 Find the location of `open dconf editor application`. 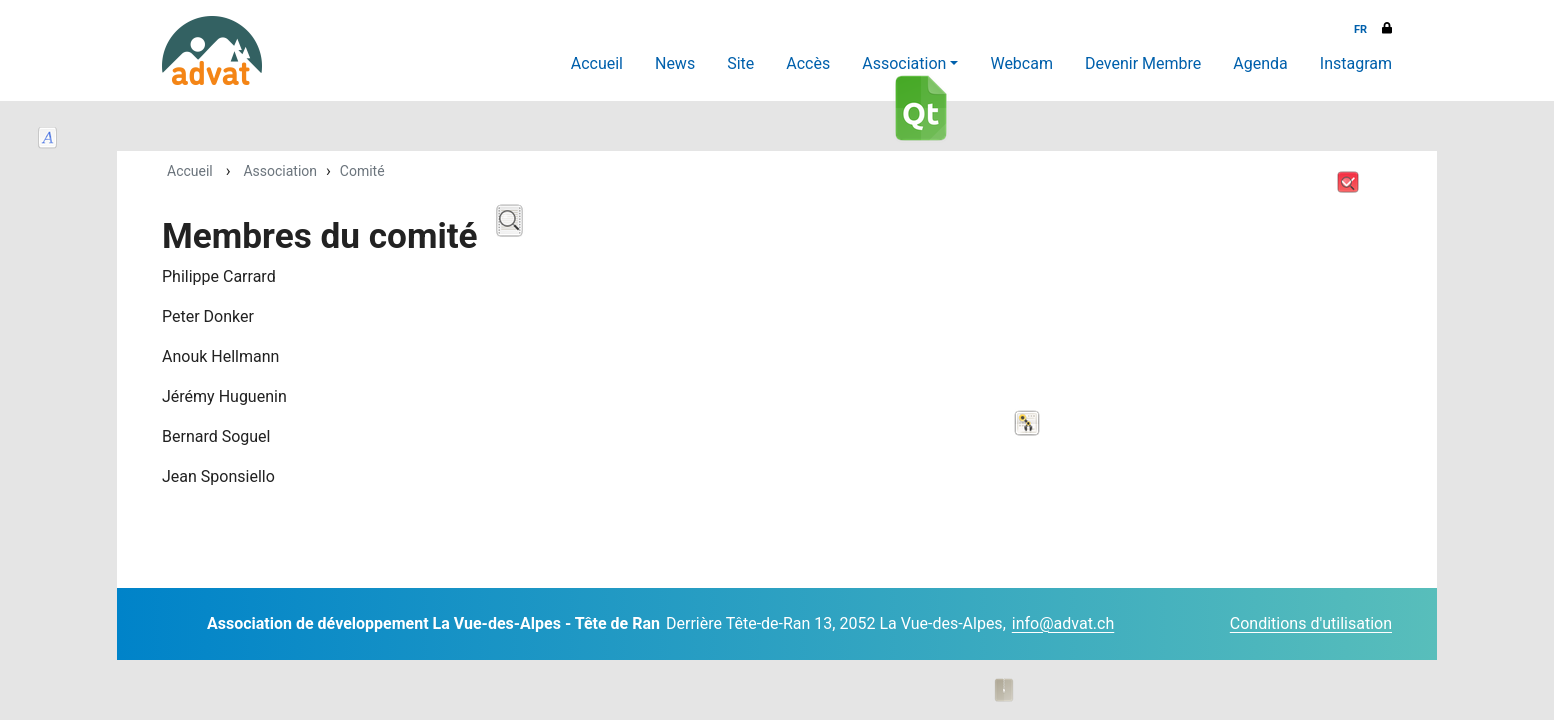

open dconf editor application is located at coordinates (1348, 182).